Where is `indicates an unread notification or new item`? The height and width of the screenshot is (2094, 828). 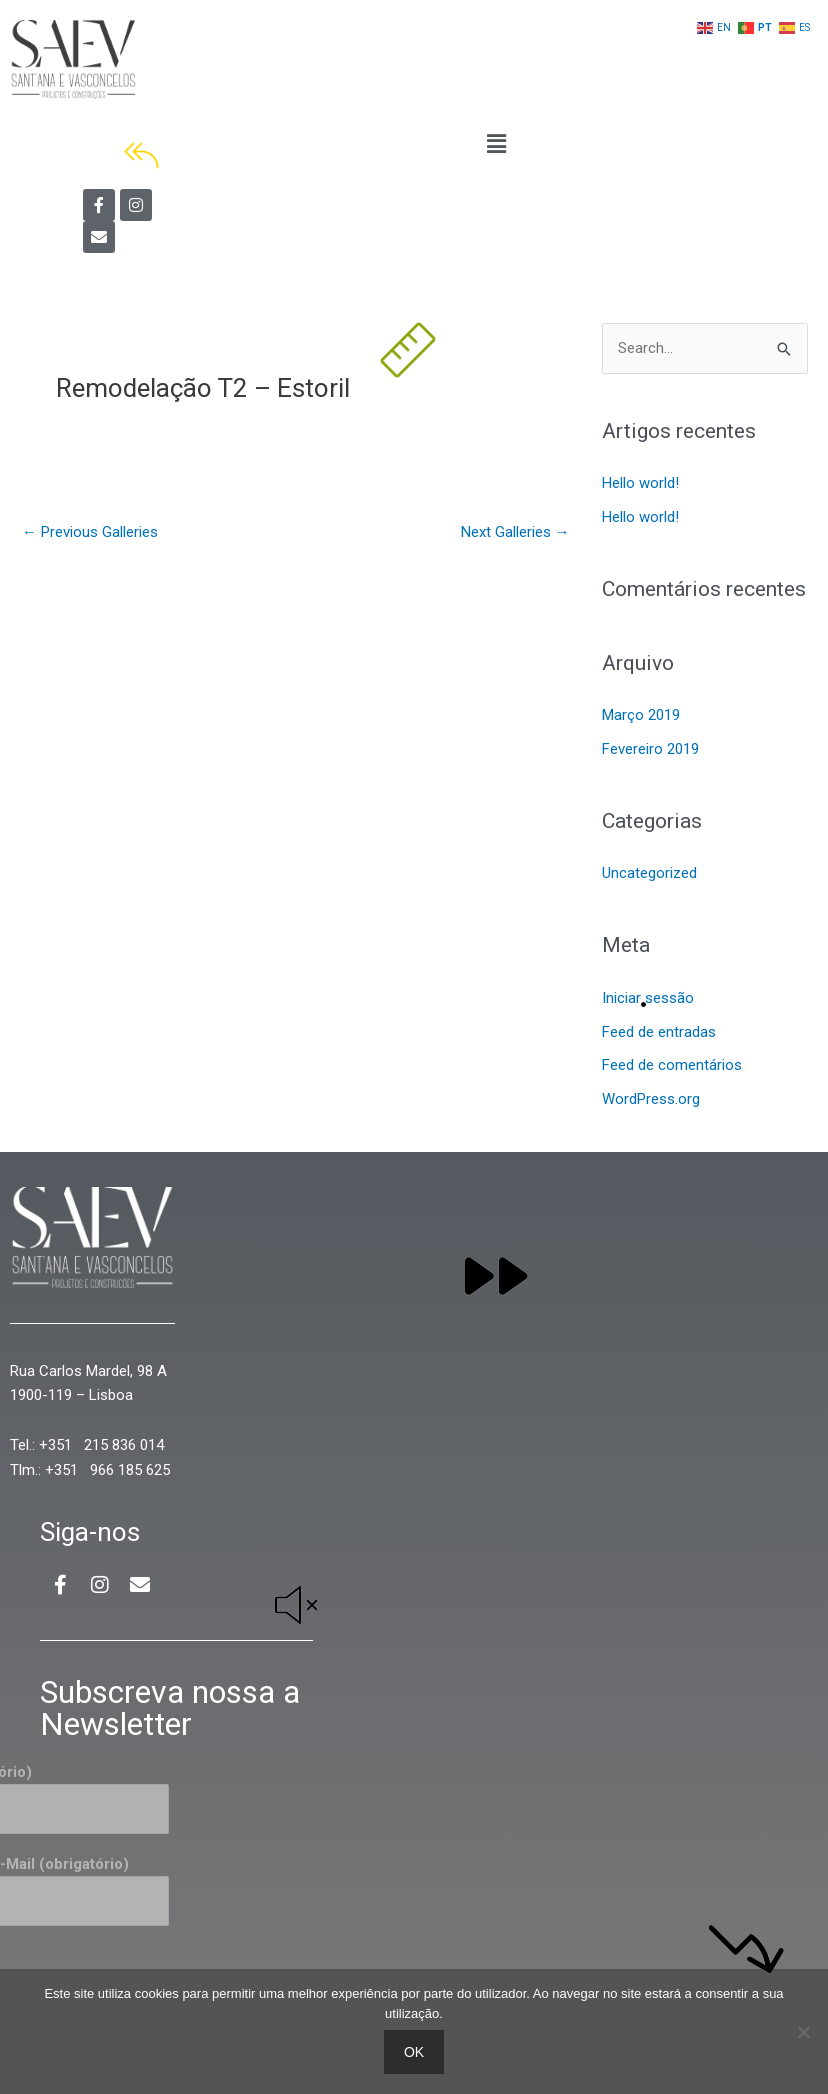
indicates an unread notification or new item is located at coordinates (643, 1004).